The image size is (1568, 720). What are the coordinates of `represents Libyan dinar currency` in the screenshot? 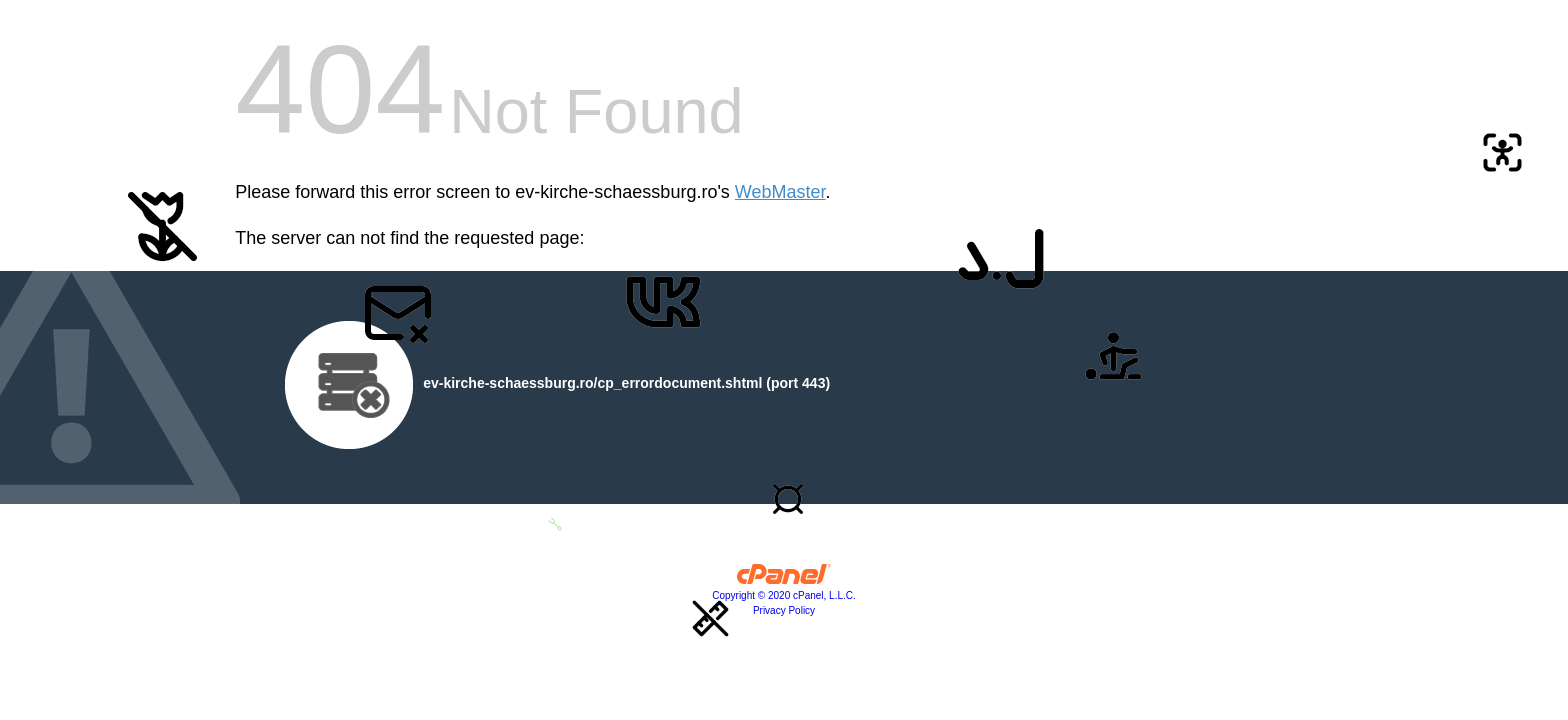 It's located at (1001, 263).